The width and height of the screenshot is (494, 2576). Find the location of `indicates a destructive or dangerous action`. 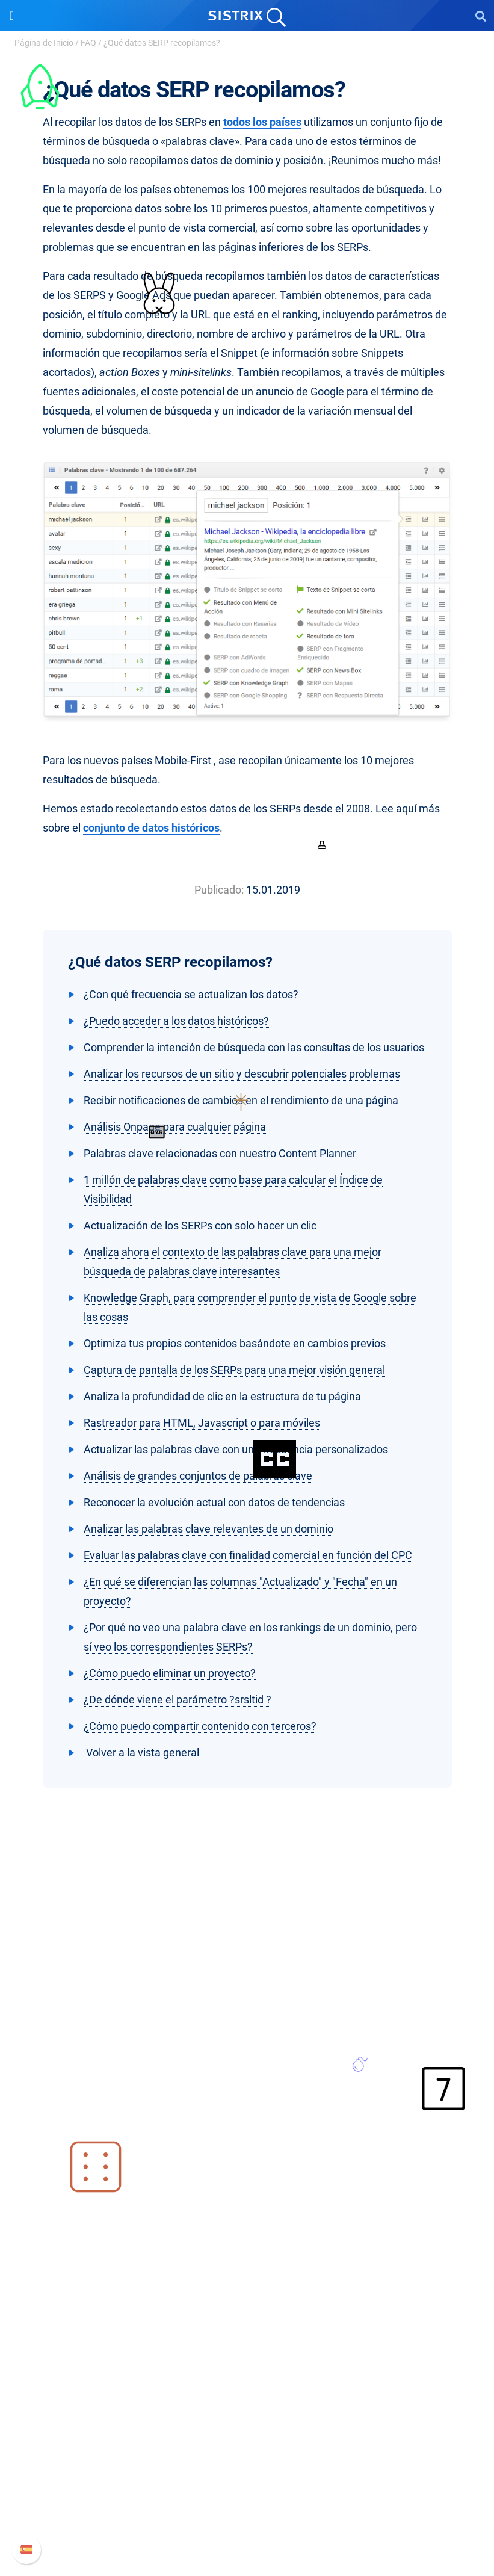

indicates a destructive or dangerous action is located at coordinates (359, 2064).